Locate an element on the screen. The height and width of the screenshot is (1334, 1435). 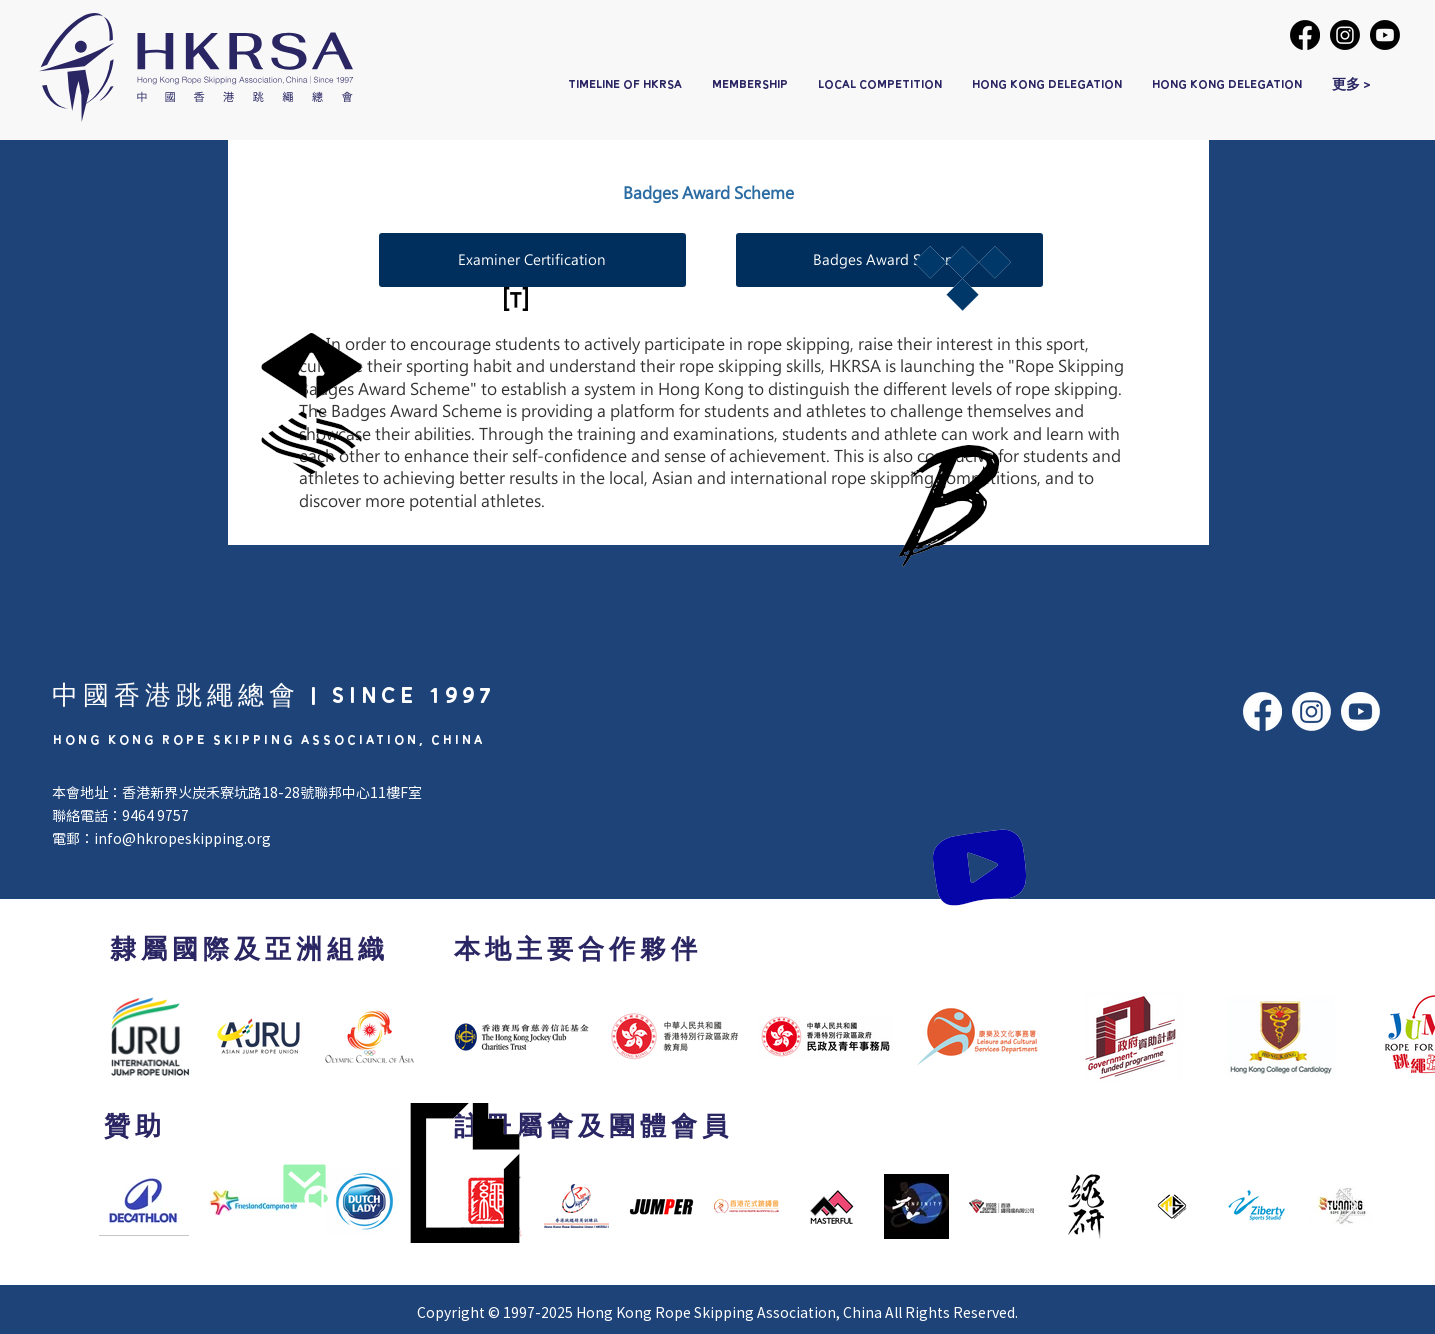
open giphy to search for gifs is located at coordinates (465, 1173).